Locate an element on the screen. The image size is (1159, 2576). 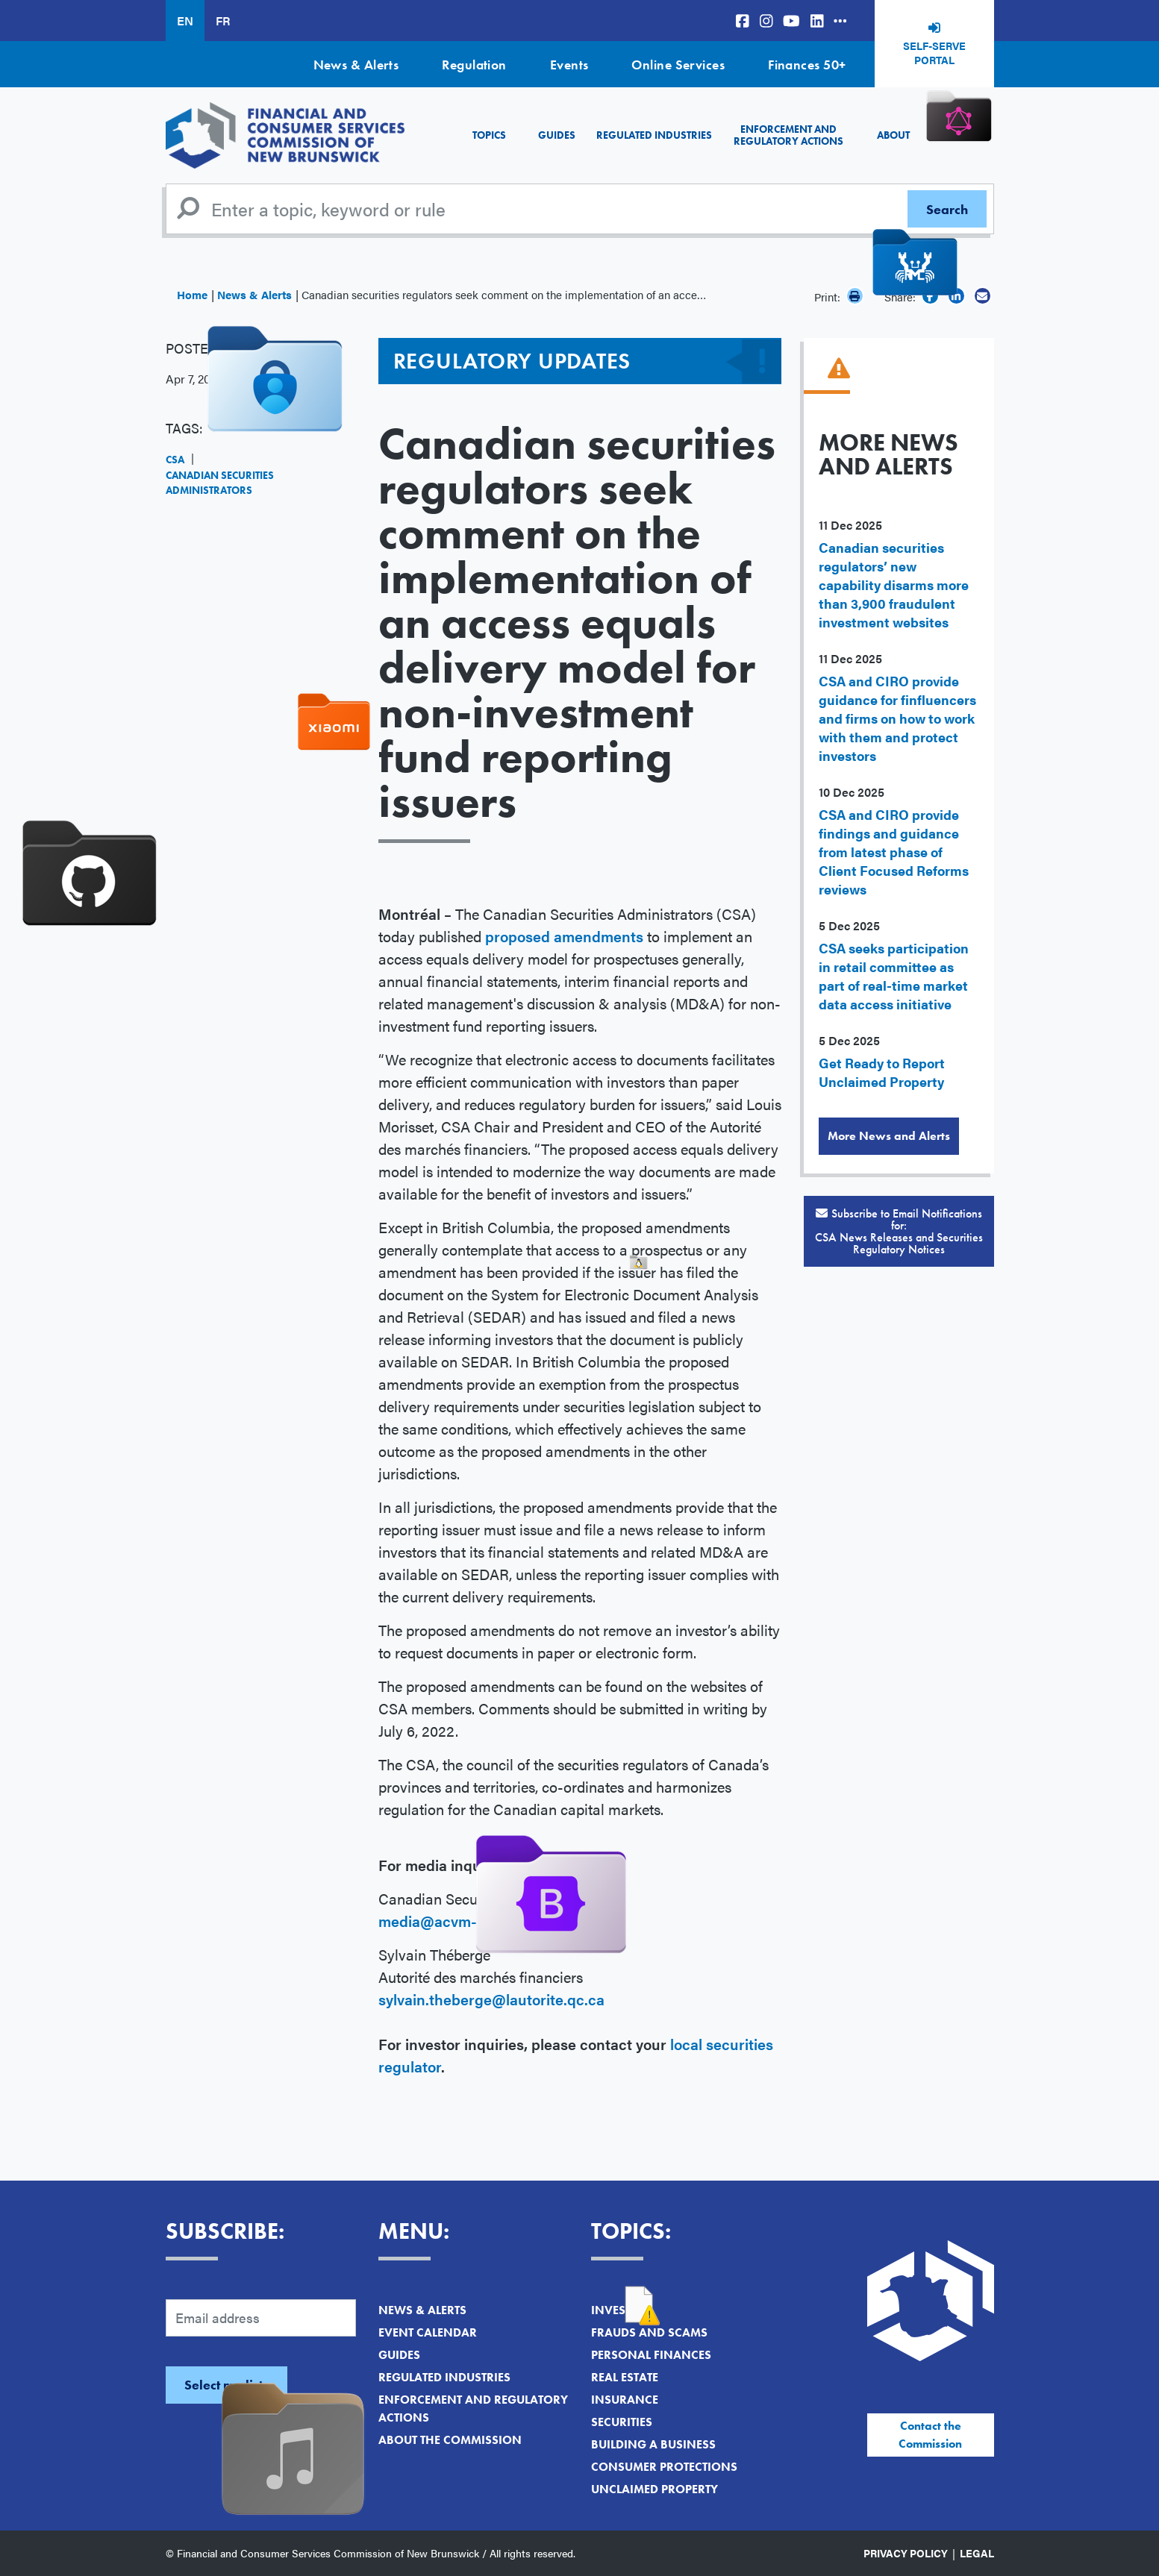
open folder containing GraphQL project files is located at coordinates (958, 117).